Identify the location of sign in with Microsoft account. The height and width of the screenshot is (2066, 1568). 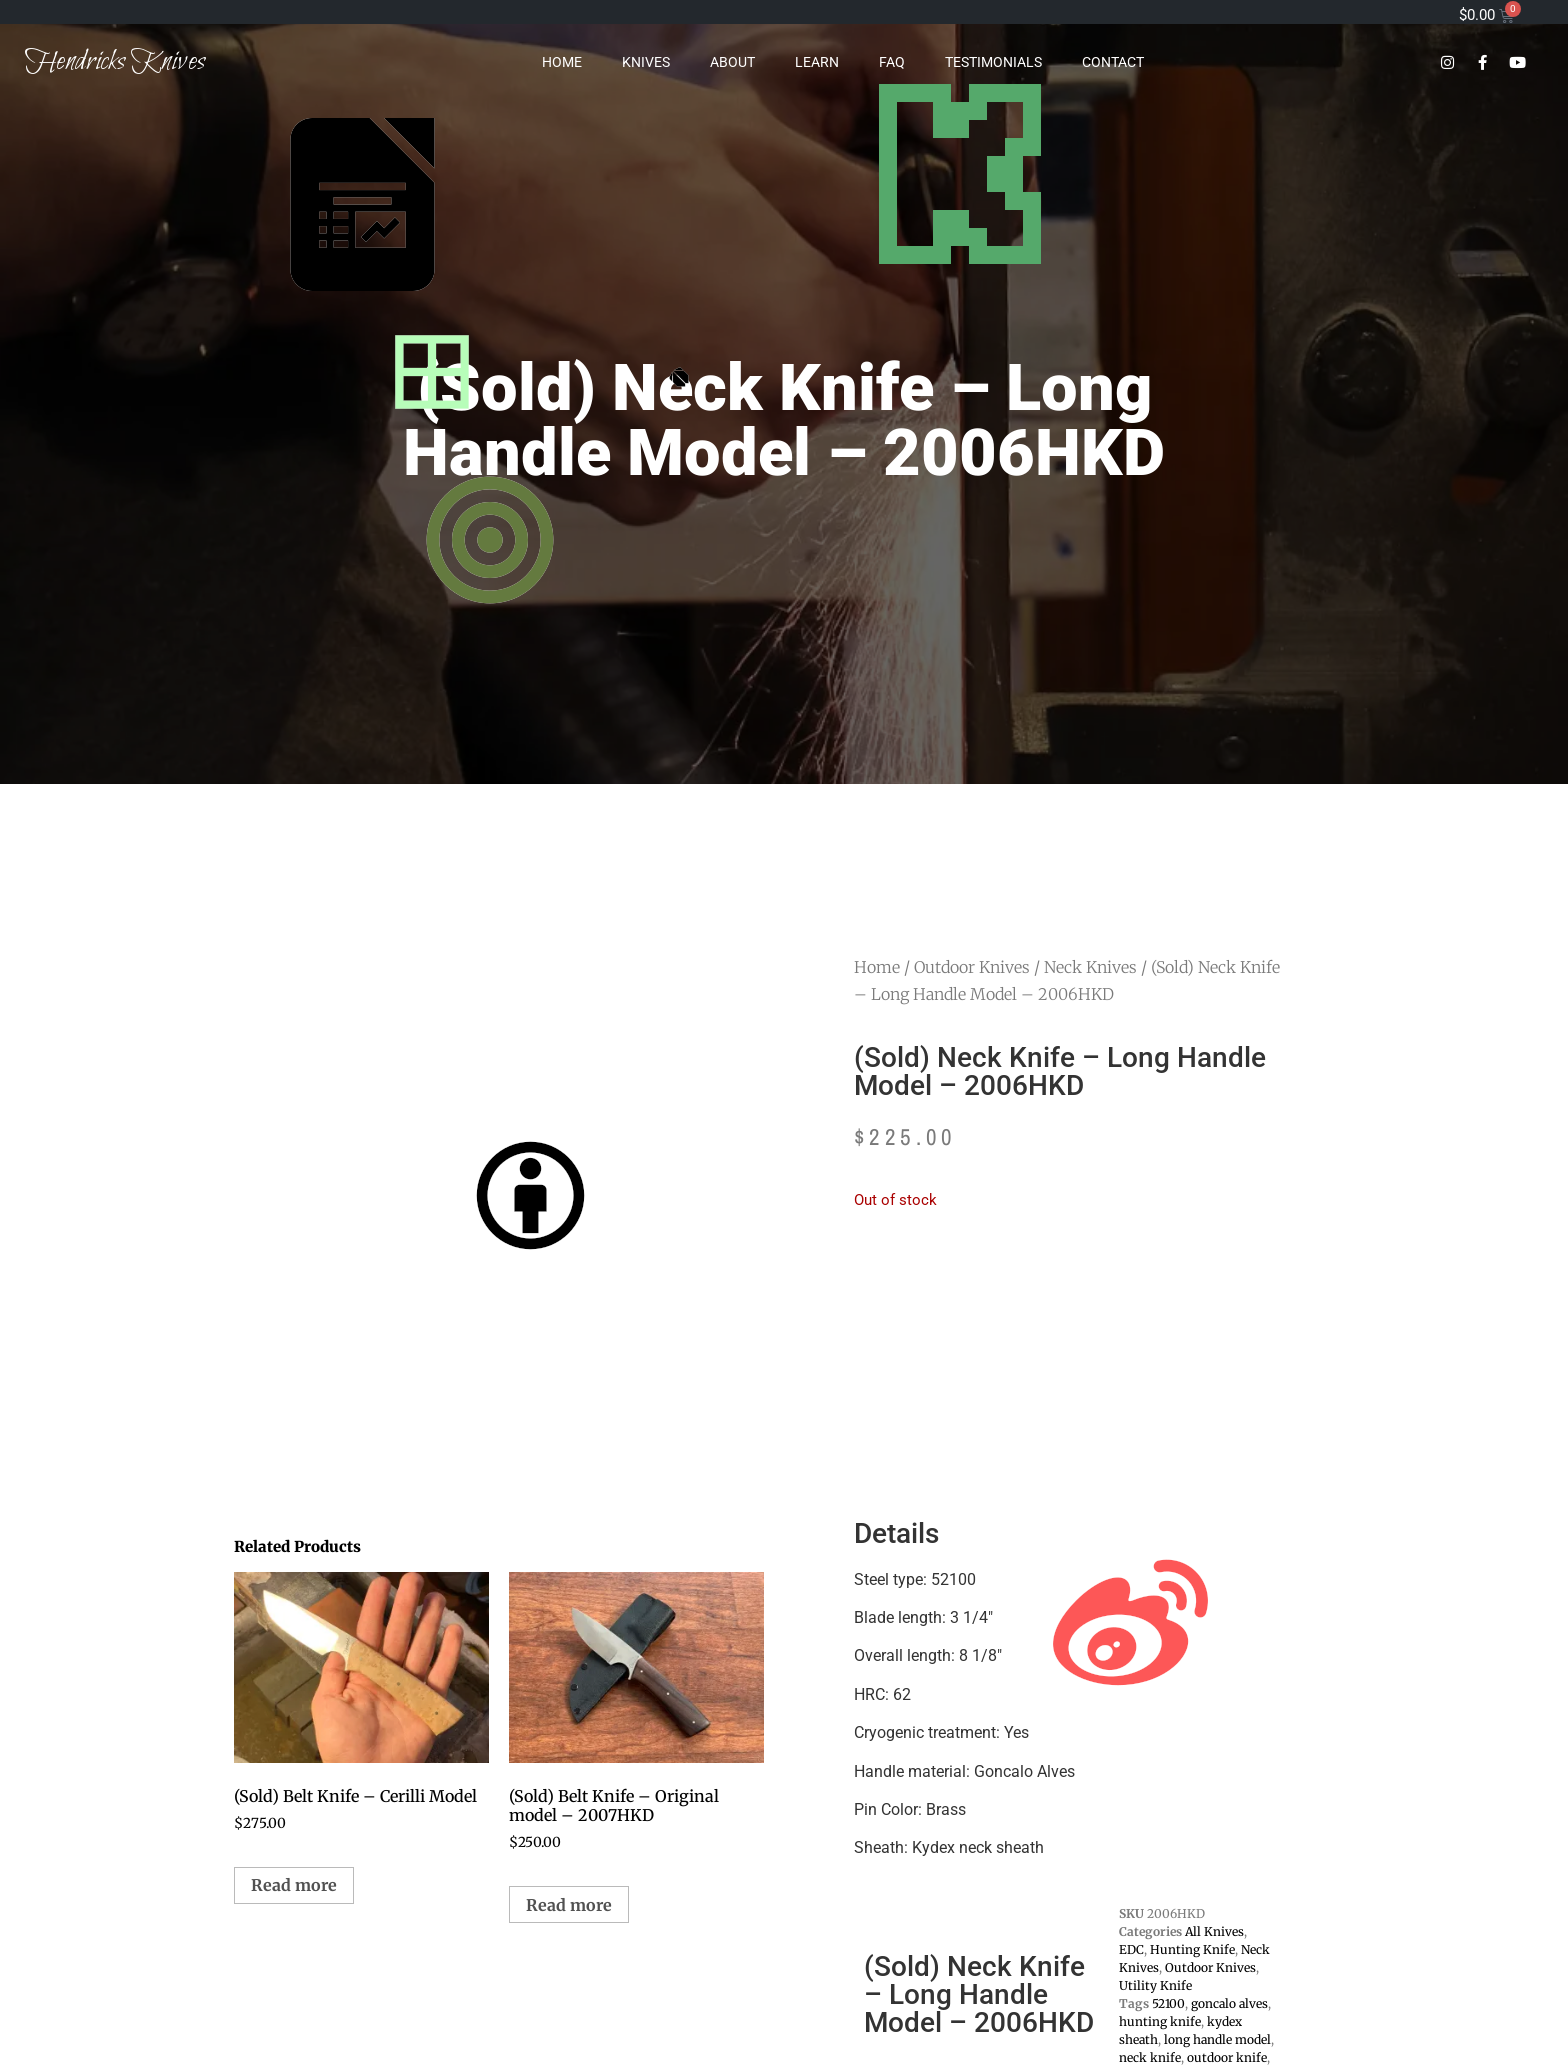
(432, 372).